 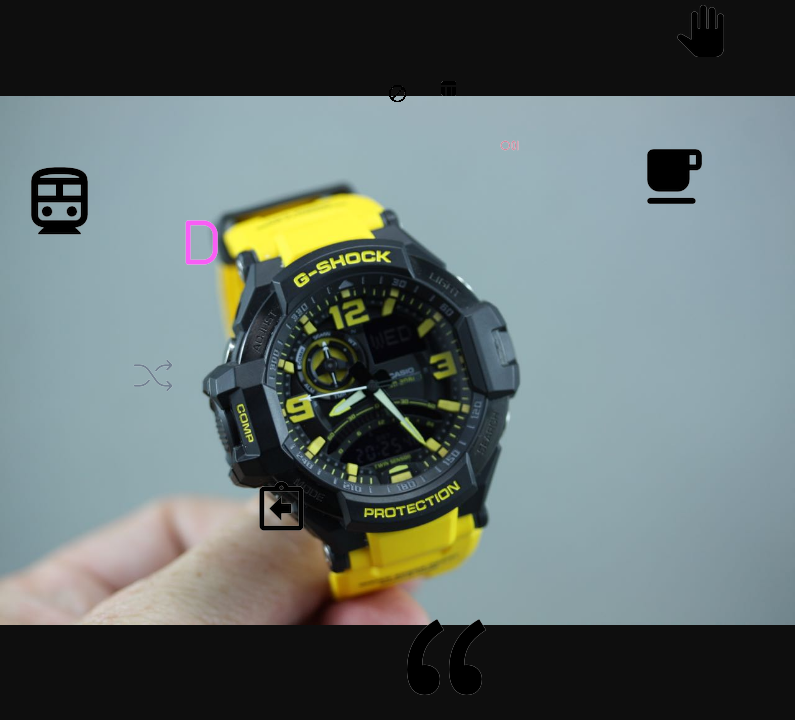 What do you see at coordinates (700, 31) in the screenshot?
I see `stop or pause an action` at bounding box center [700, 31].